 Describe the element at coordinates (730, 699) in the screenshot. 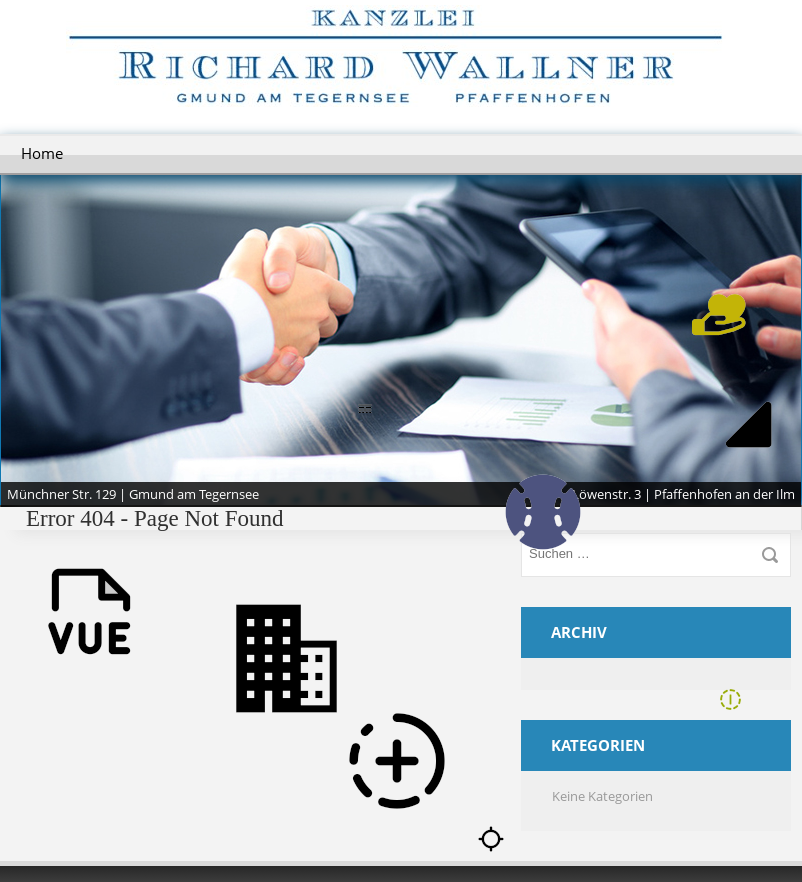

I see `view additional information` at that location.